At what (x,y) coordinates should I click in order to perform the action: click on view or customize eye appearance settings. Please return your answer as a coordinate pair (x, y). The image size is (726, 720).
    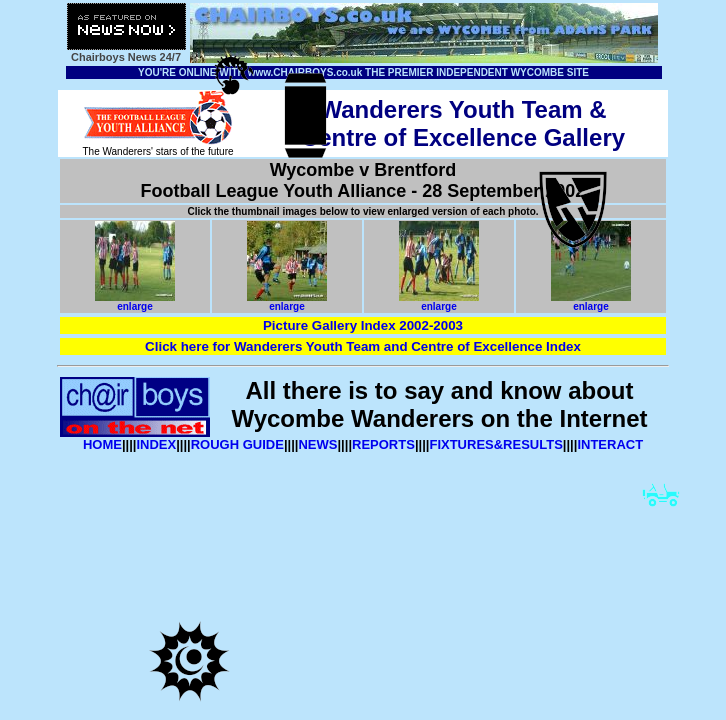
    Looking at the image, I should click on (189, 661).